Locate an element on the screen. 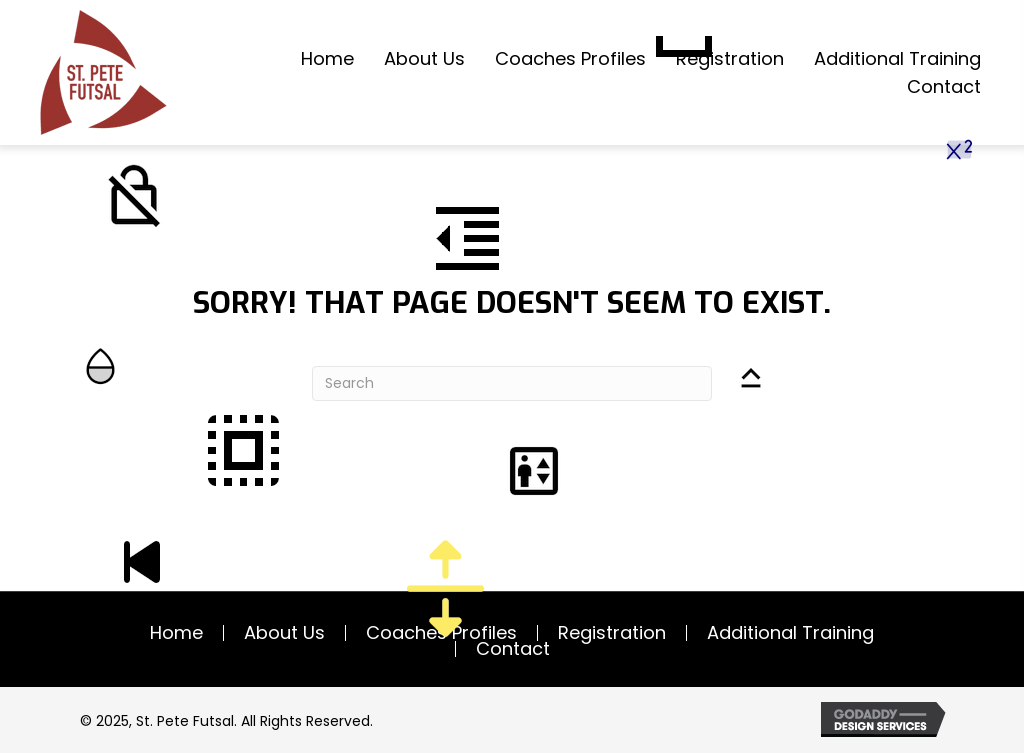  insert a space character is located at coordinates (684, 47).